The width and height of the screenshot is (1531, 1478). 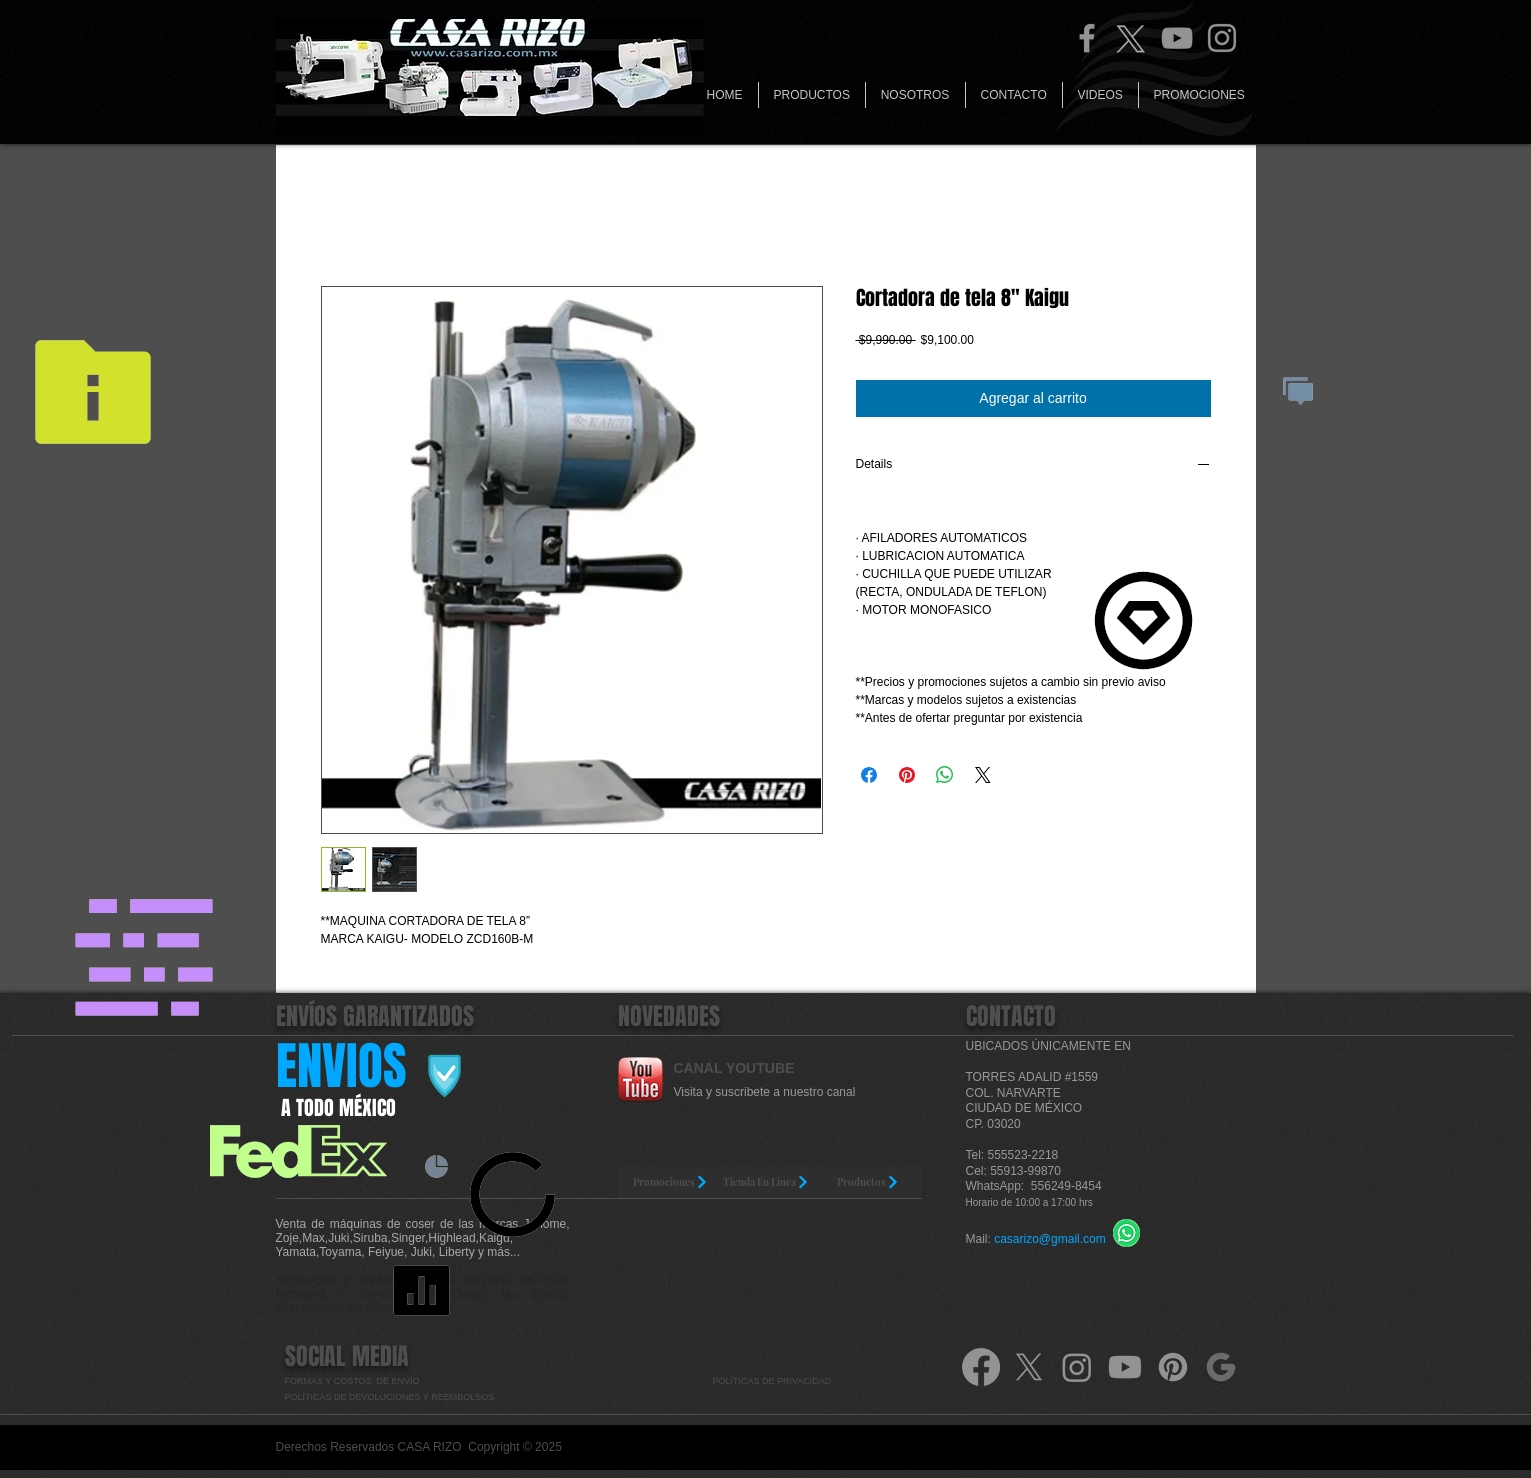 What do you see at coordinates (298, 1151) in the screenshot?
I see `fedex shipping or delivery services` at bounding box center [298, 1151].